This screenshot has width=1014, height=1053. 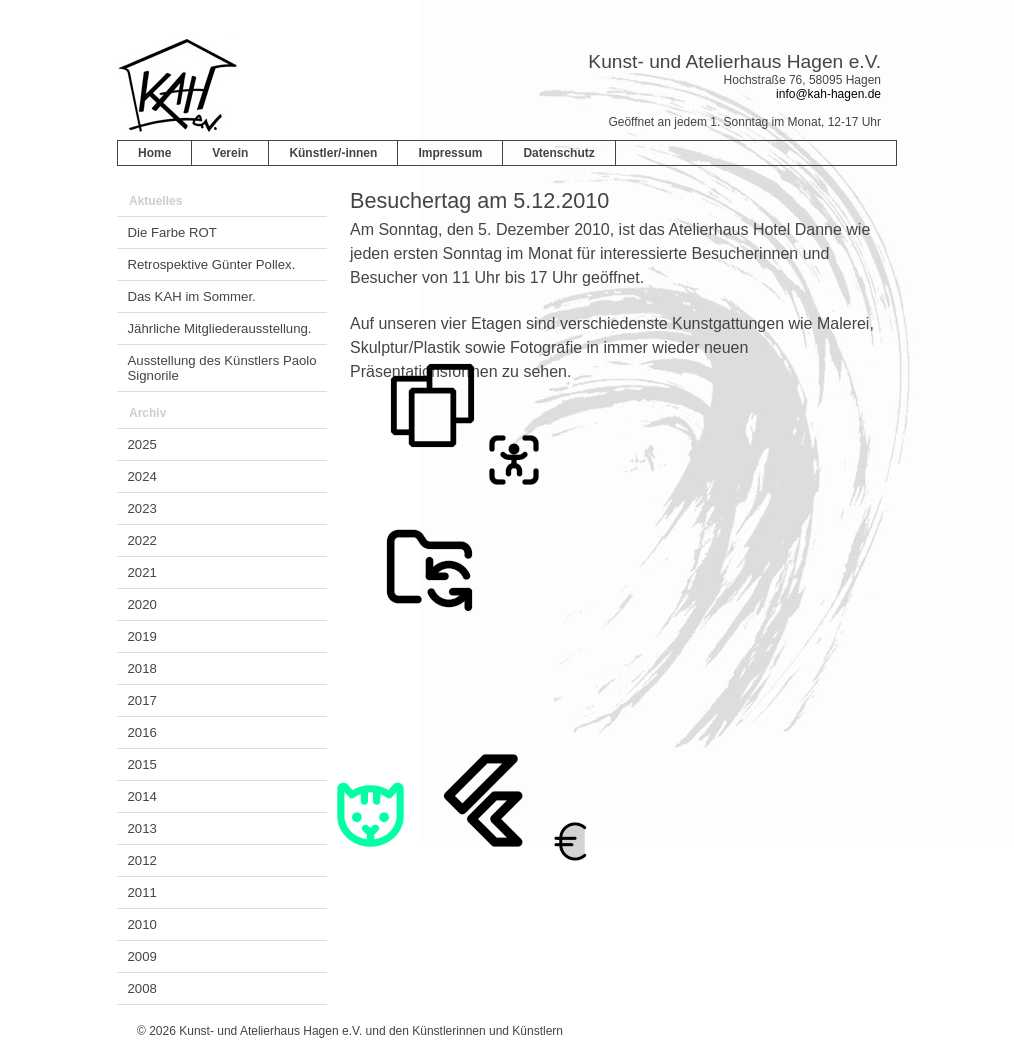 What do you see at coordinates (432, 405) in the screenshot?
I see `view a collection of items` at bounding box center [432, 405].